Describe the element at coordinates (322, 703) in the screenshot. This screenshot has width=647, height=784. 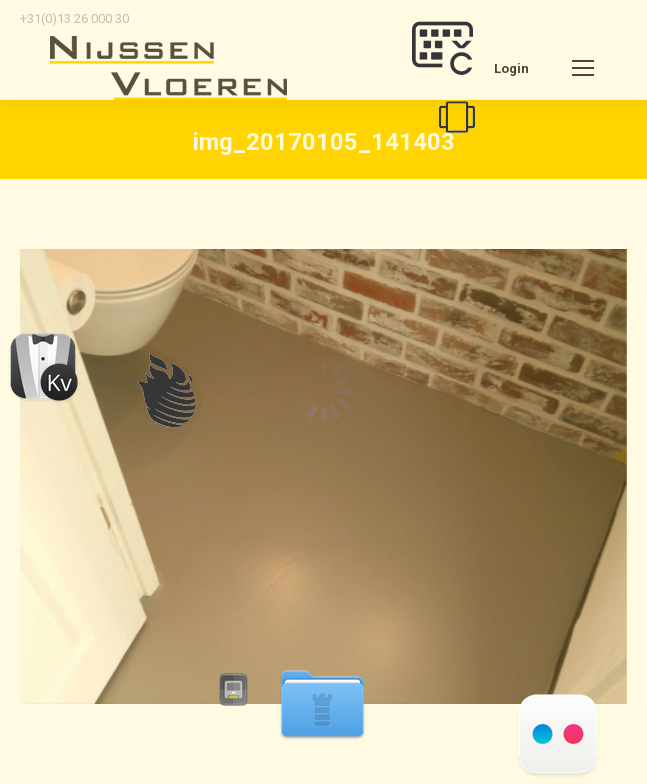
I see `open Intego security software folder` at that location.